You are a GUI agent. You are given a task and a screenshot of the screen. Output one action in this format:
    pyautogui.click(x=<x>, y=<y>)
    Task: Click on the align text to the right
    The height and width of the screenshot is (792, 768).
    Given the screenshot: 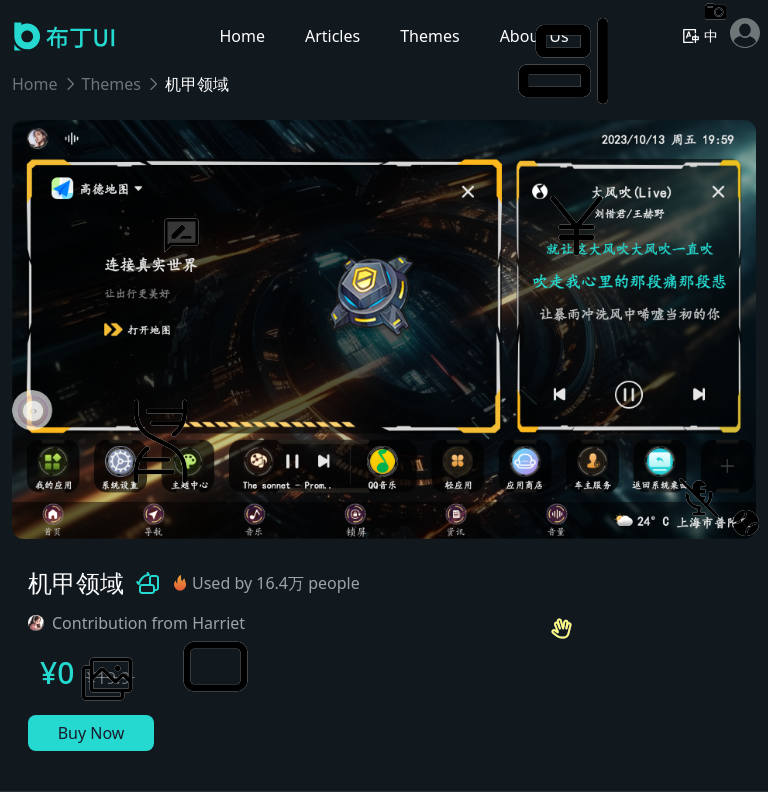 What is the action you would take?
    pyautogui.click(x=565, y=61)
    